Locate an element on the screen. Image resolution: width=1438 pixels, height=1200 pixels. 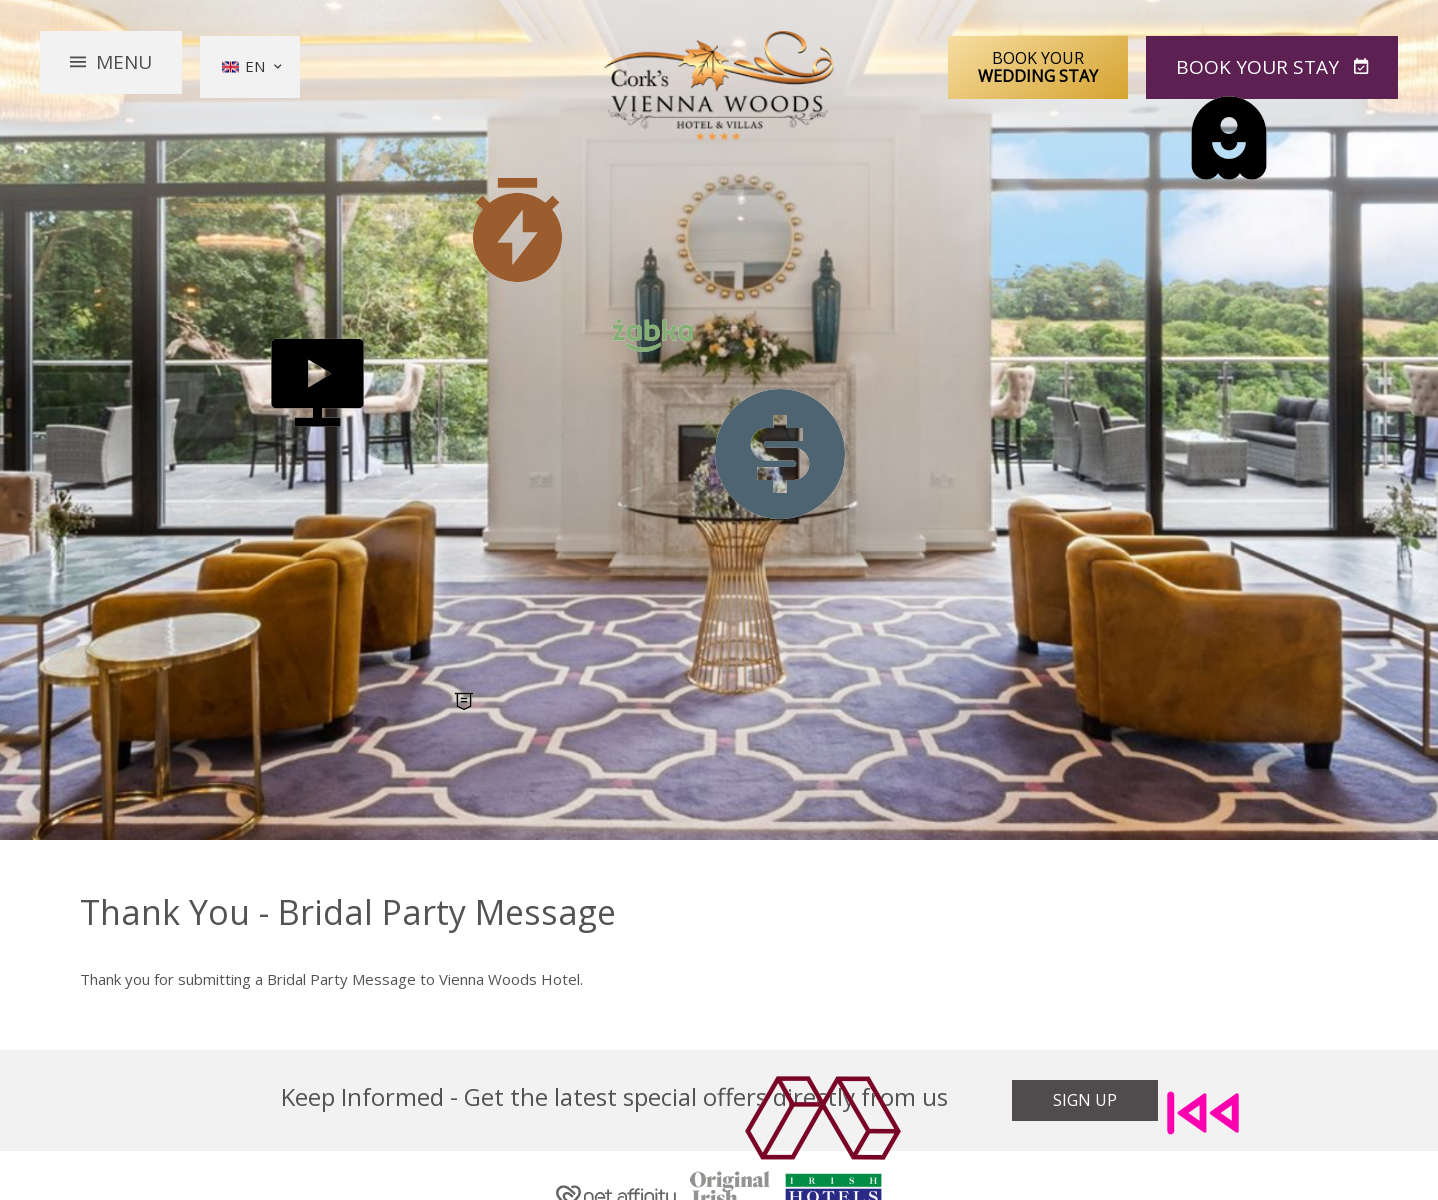
view honors or awards badge is located at coordinates (464, 701).